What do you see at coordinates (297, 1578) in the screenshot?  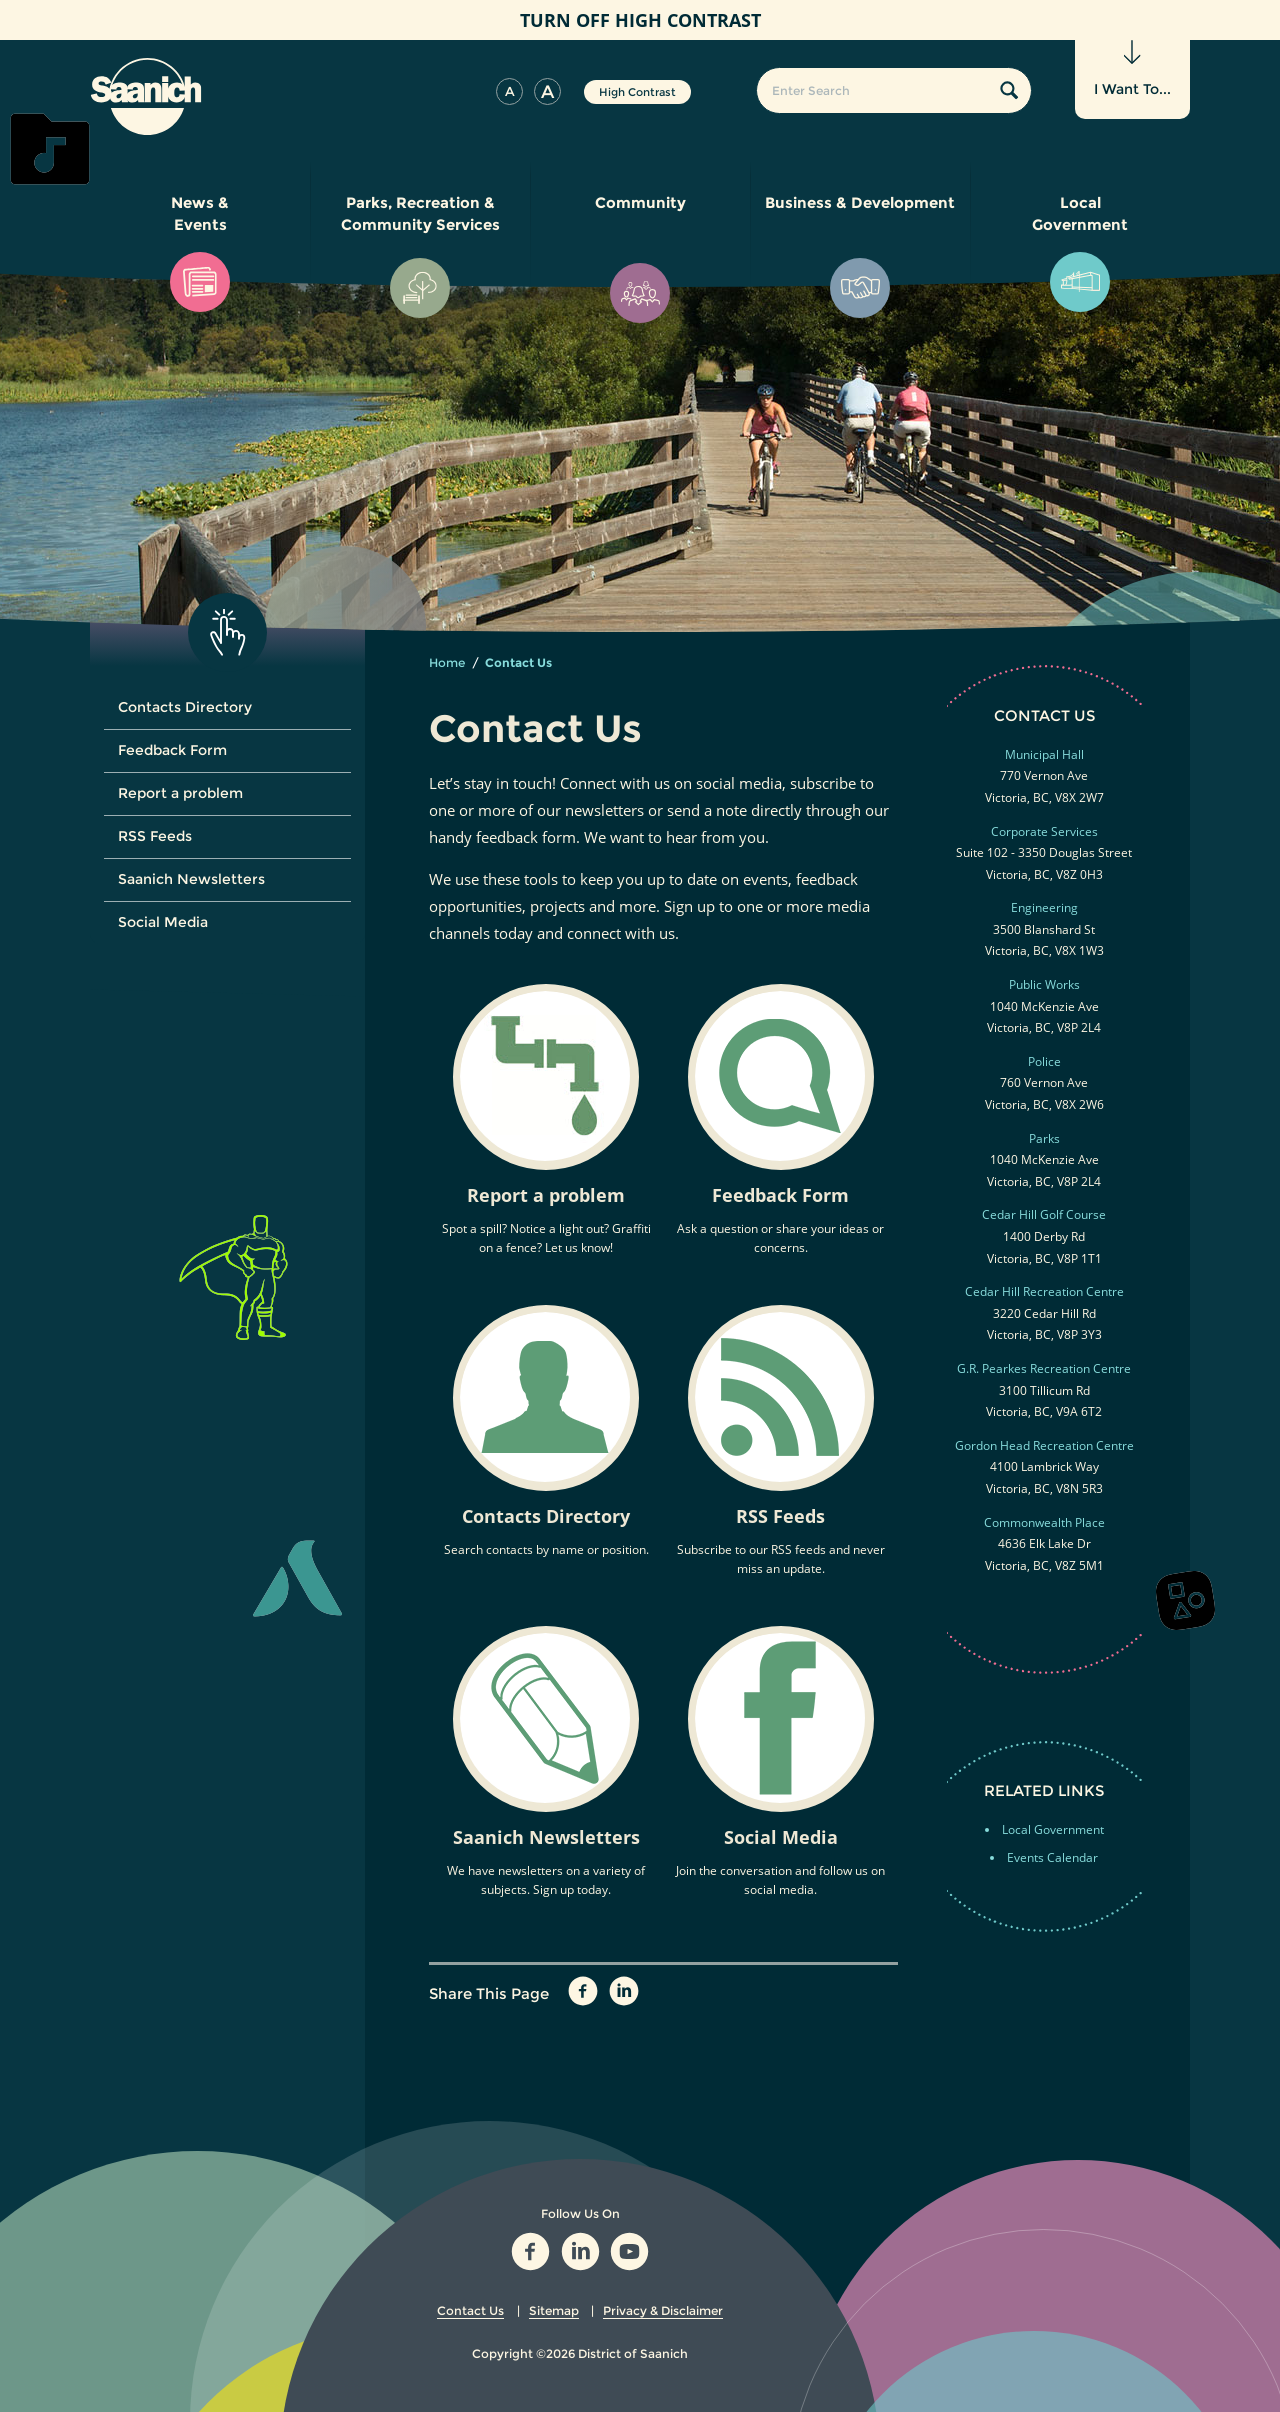 I see `akasa air airline logo` at bounding box center [297, 1578].